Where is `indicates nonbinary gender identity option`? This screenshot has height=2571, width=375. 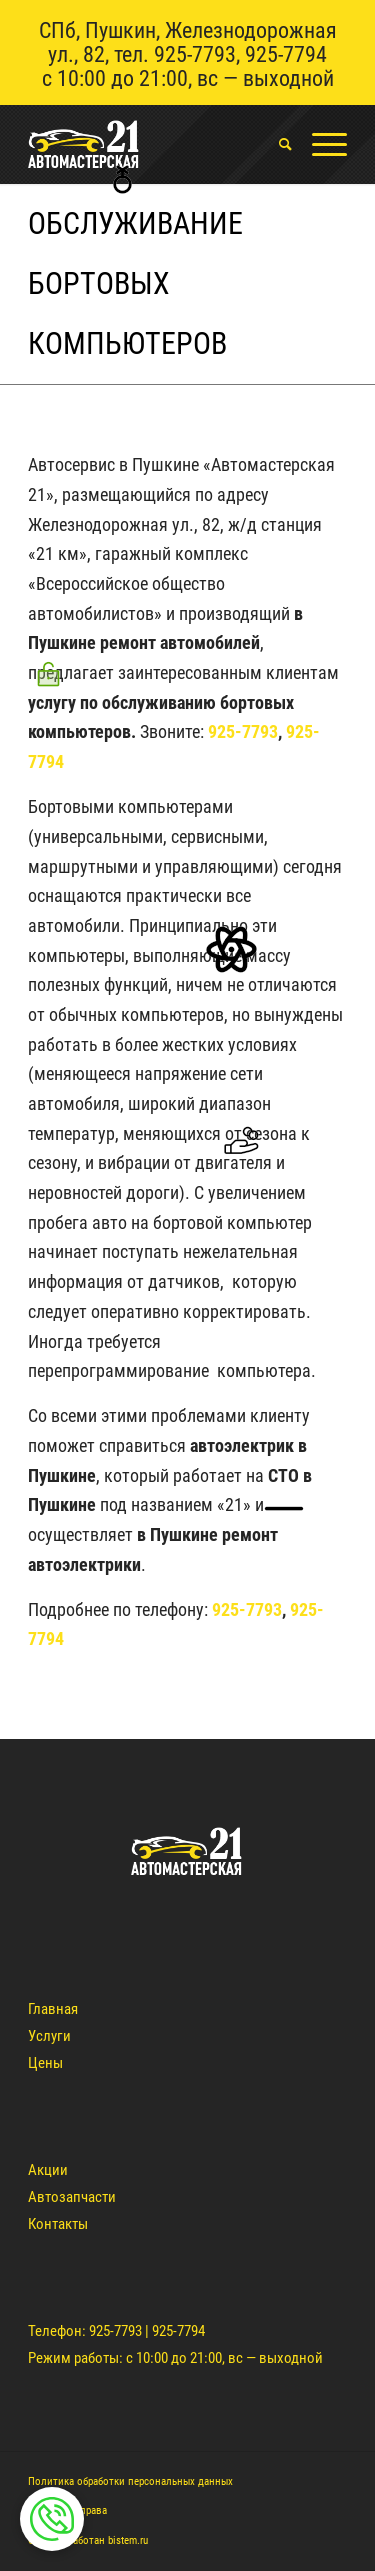 indicates nonbinary gender identity option is located at coordinates (122, 179).